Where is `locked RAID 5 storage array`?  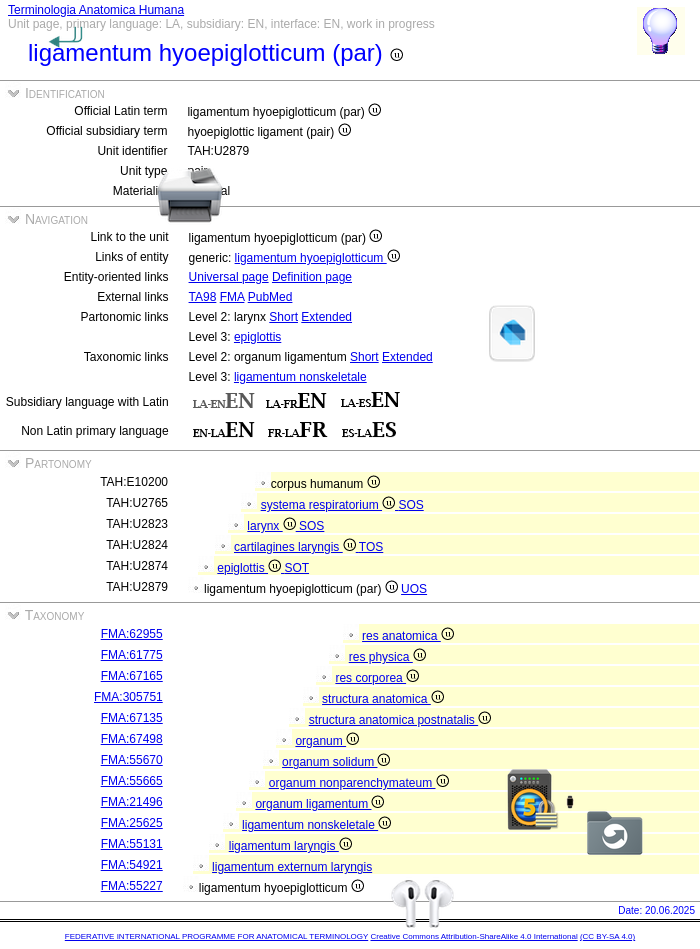 locked RAID 5 storage array is located at coordinates (529, 799).